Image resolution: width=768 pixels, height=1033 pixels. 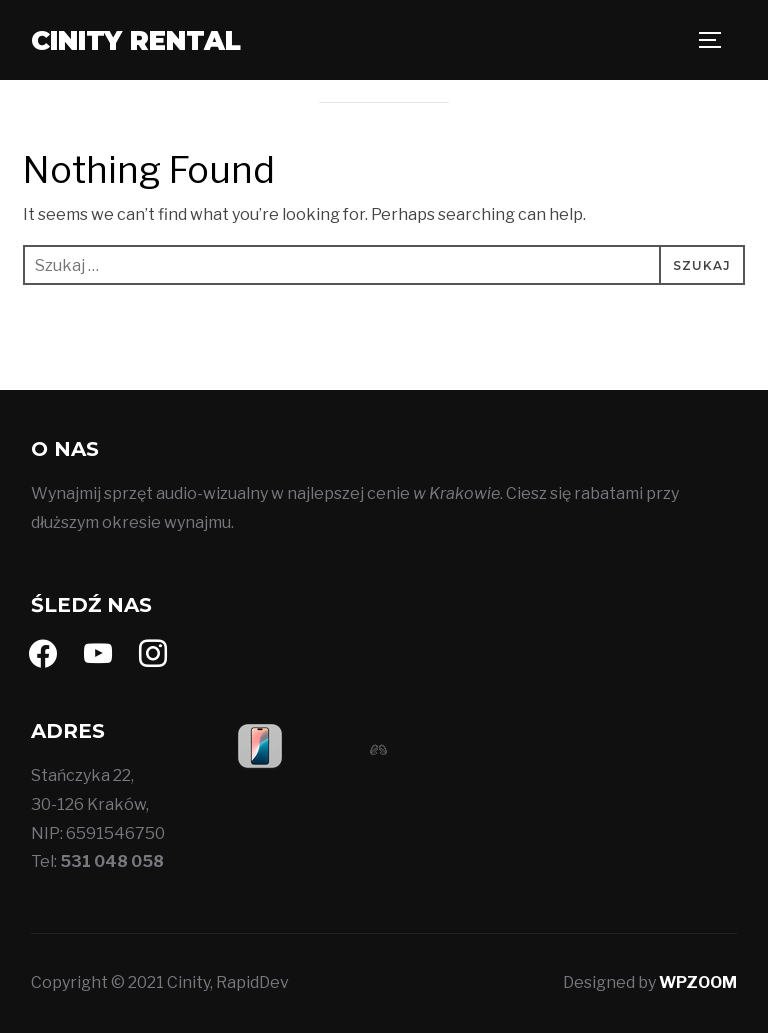 I want to click on connect beats wireless earbuds via bluetooth, so click(x=378, y=750).